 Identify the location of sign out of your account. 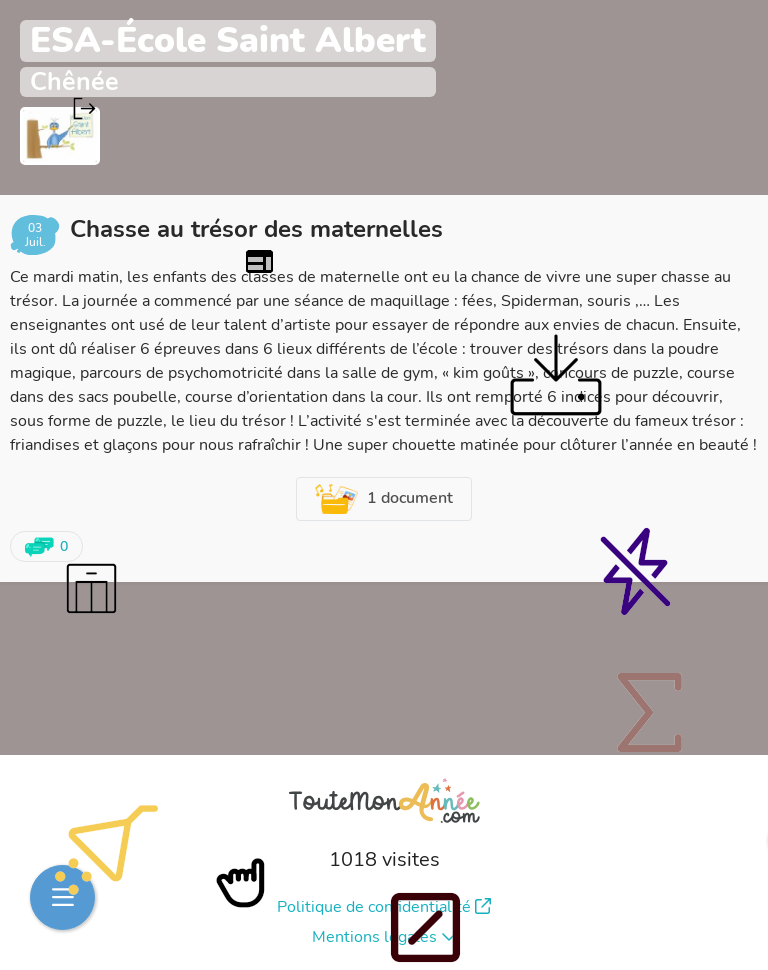
(83, 108).